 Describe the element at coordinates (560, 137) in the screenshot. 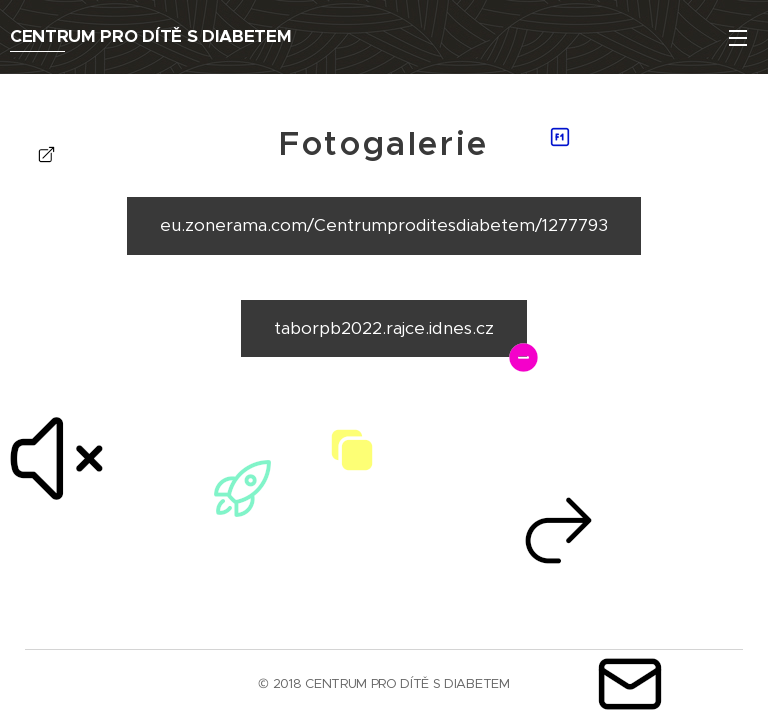

I see `access help or support documentation` at that location.